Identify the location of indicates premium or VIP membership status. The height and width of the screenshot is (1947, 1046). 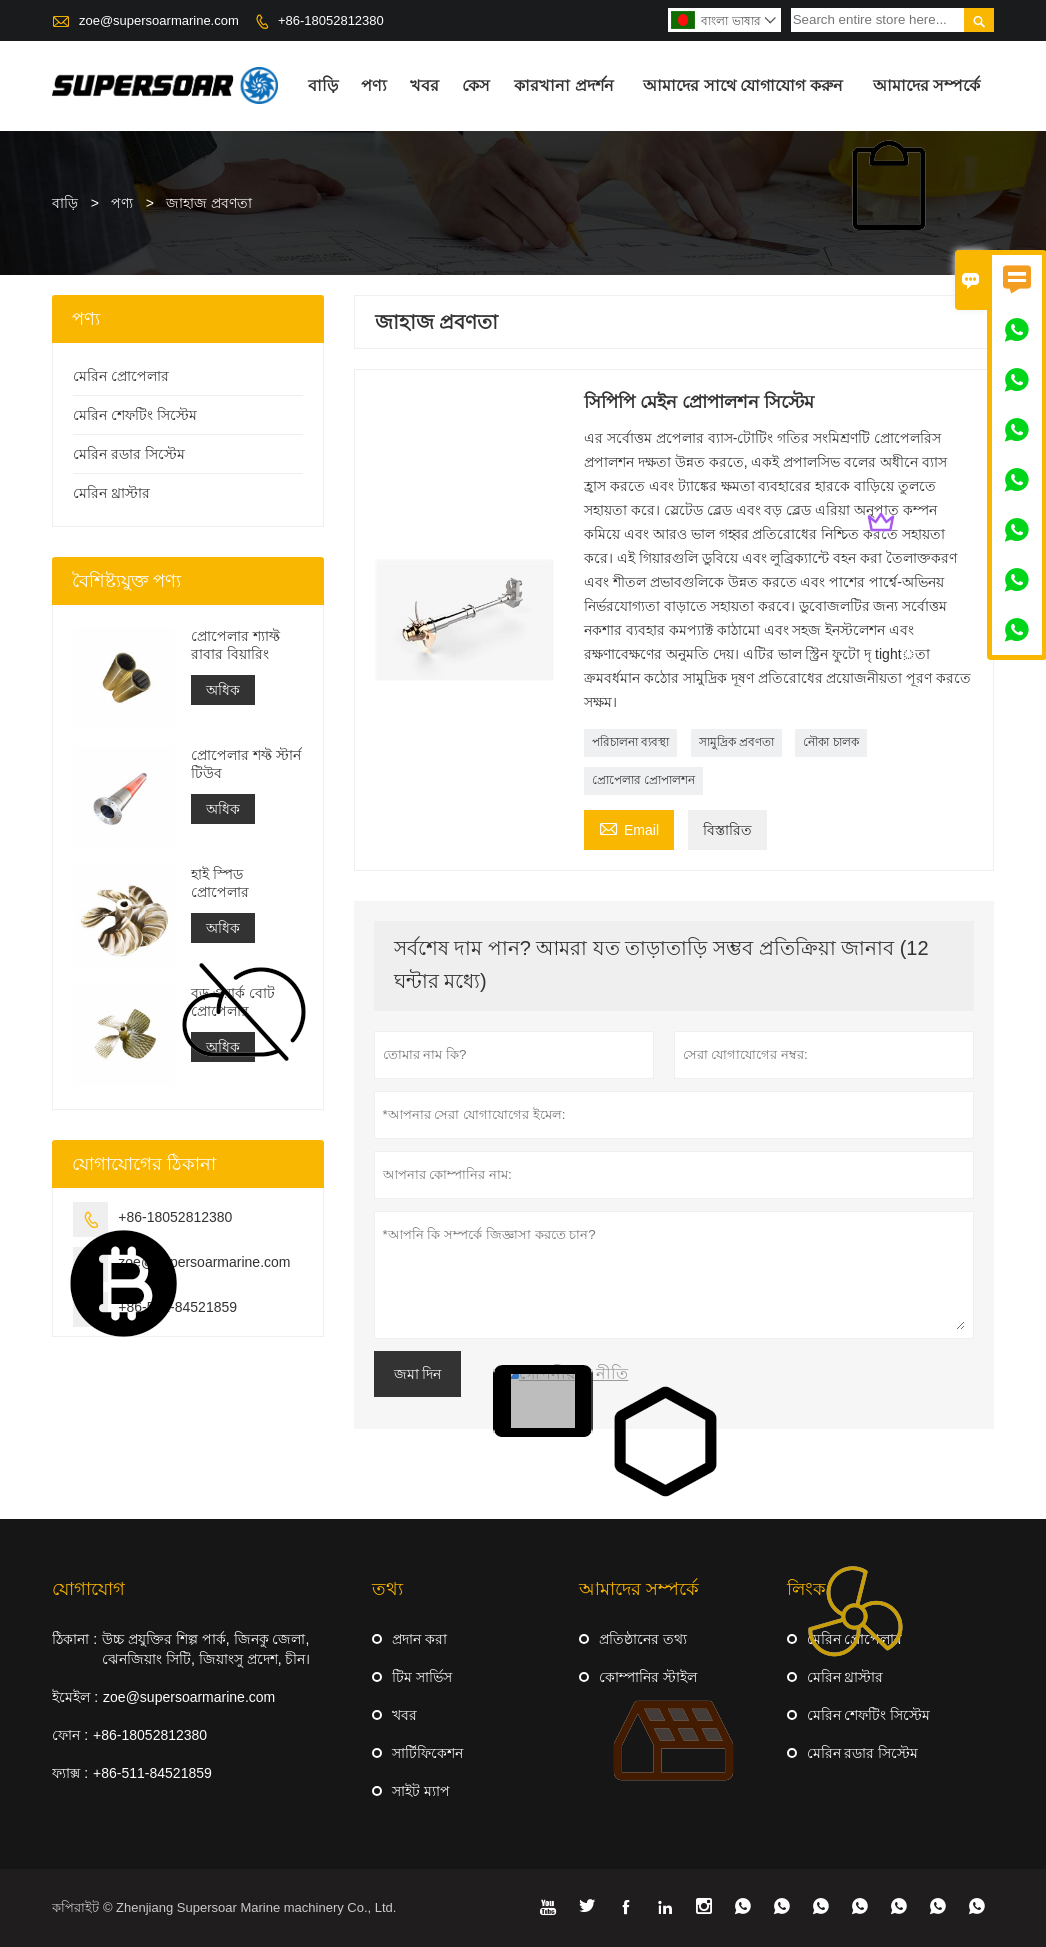
(881, 522).